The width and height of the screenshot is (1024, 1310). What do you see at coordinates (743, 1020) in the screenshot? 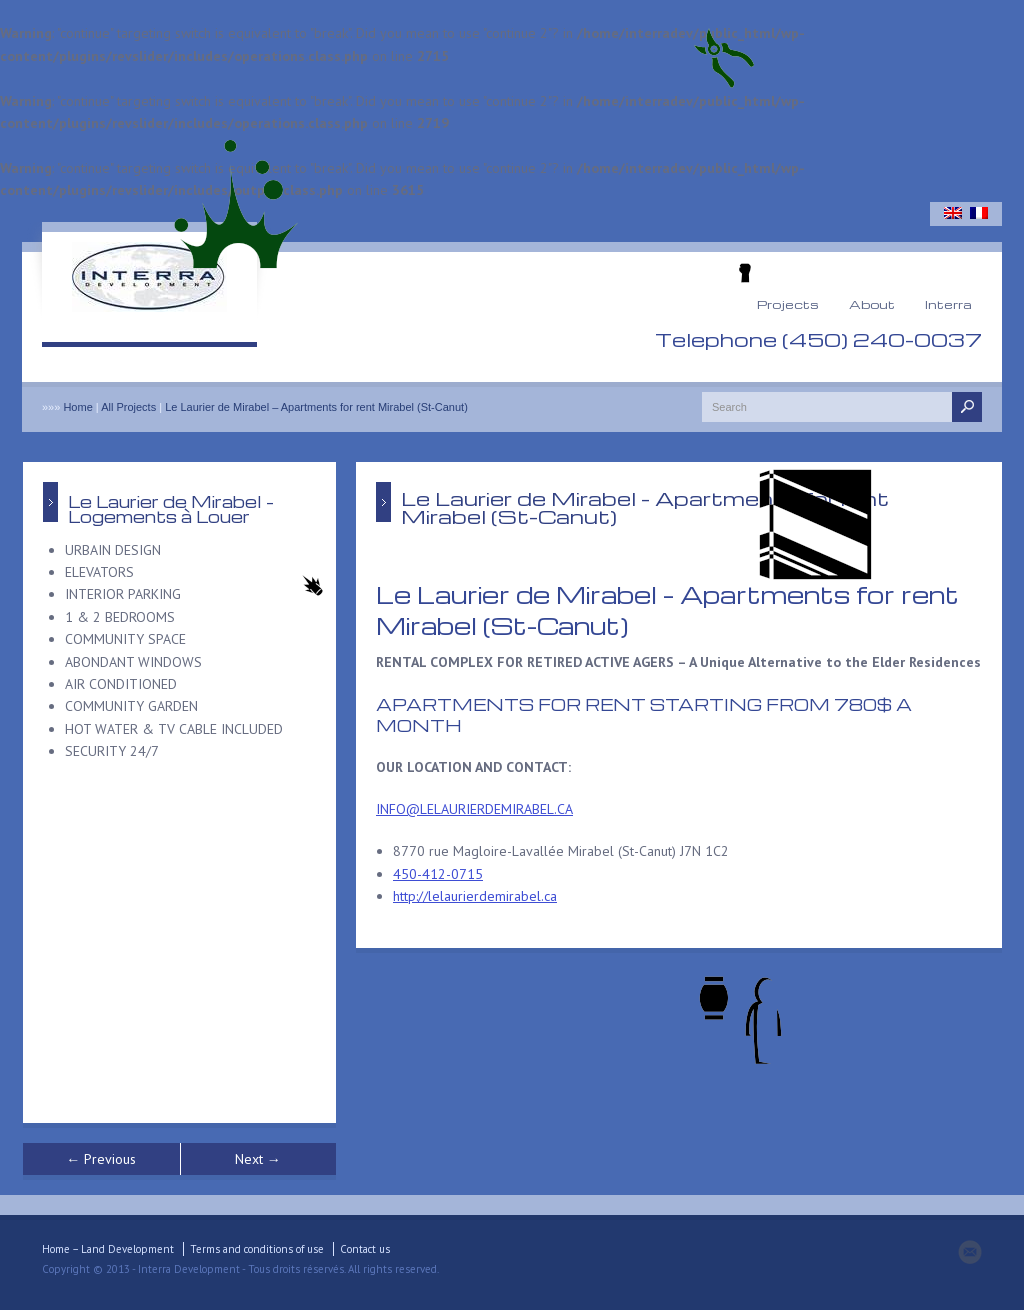
I see `decorative lantern item in a game inventory` at bounding box center [743, 1020].